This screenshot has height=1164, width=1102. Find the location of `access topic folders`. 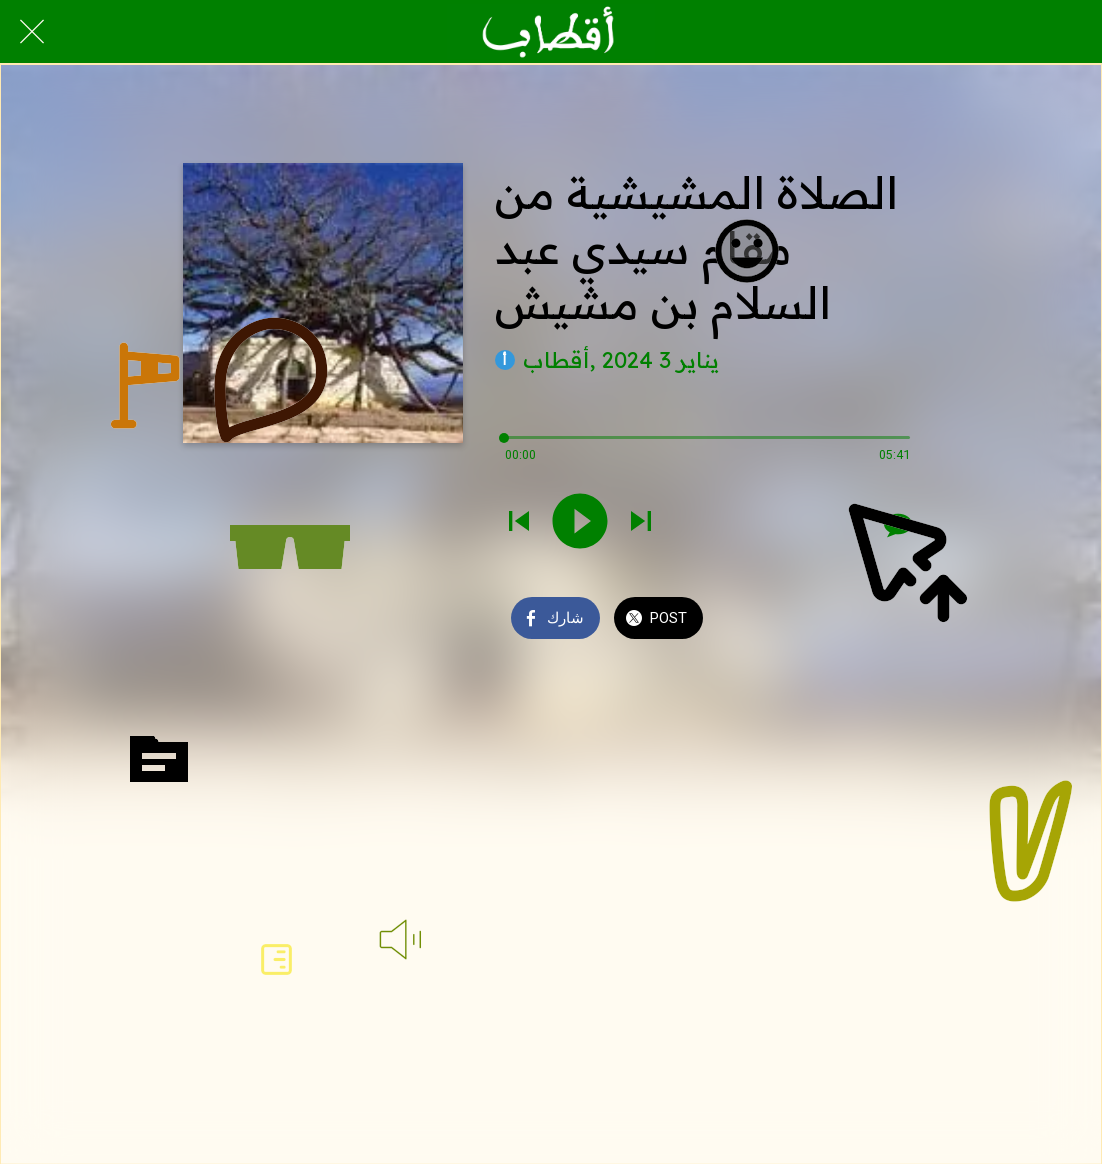

access topic folders is located at coordinates (159, 759).